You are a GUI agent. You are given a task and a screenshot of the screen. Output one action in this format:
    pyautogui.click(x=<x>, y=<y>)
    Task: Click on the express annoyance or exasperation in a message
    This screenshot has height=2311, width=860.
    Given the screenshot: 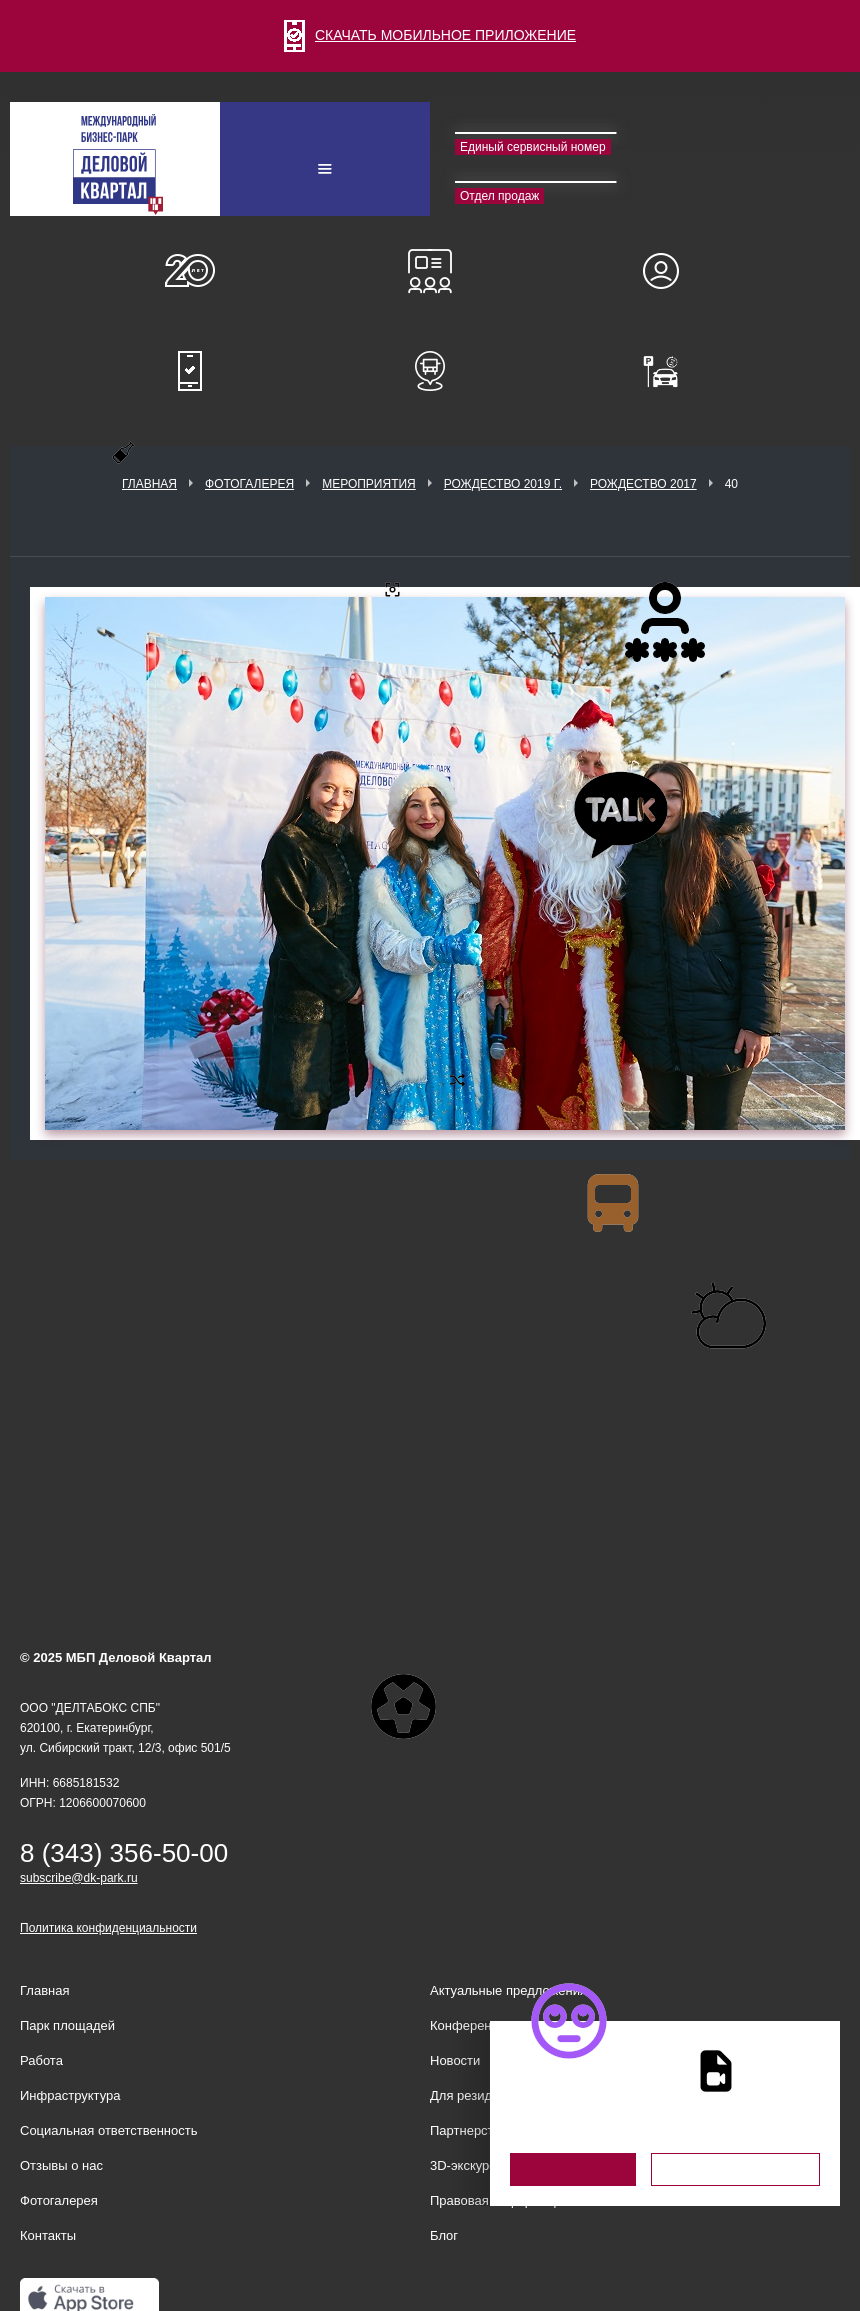 What is the action you would take?
    pyautogui.click(x=569, y=2021)
    